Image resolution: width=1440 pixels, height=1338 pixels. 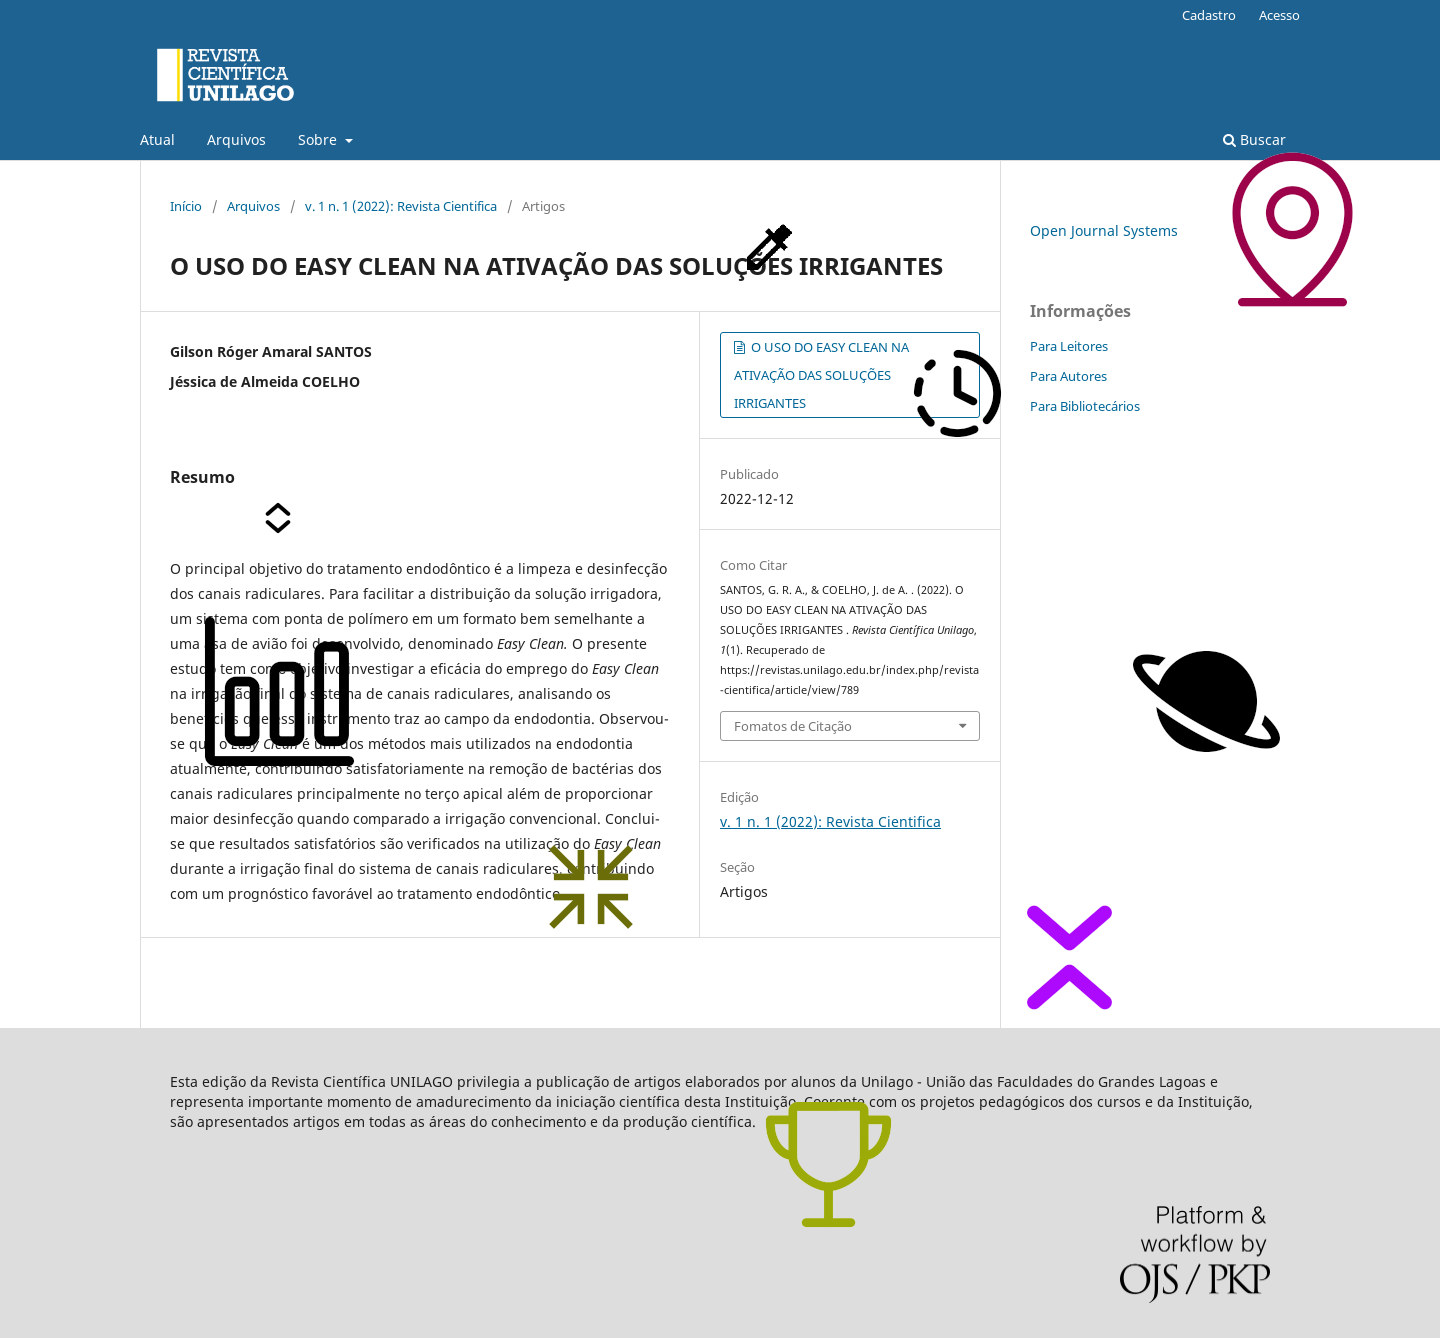 I want to click on explore global or worldwide content, so click(x=1206, y=701).